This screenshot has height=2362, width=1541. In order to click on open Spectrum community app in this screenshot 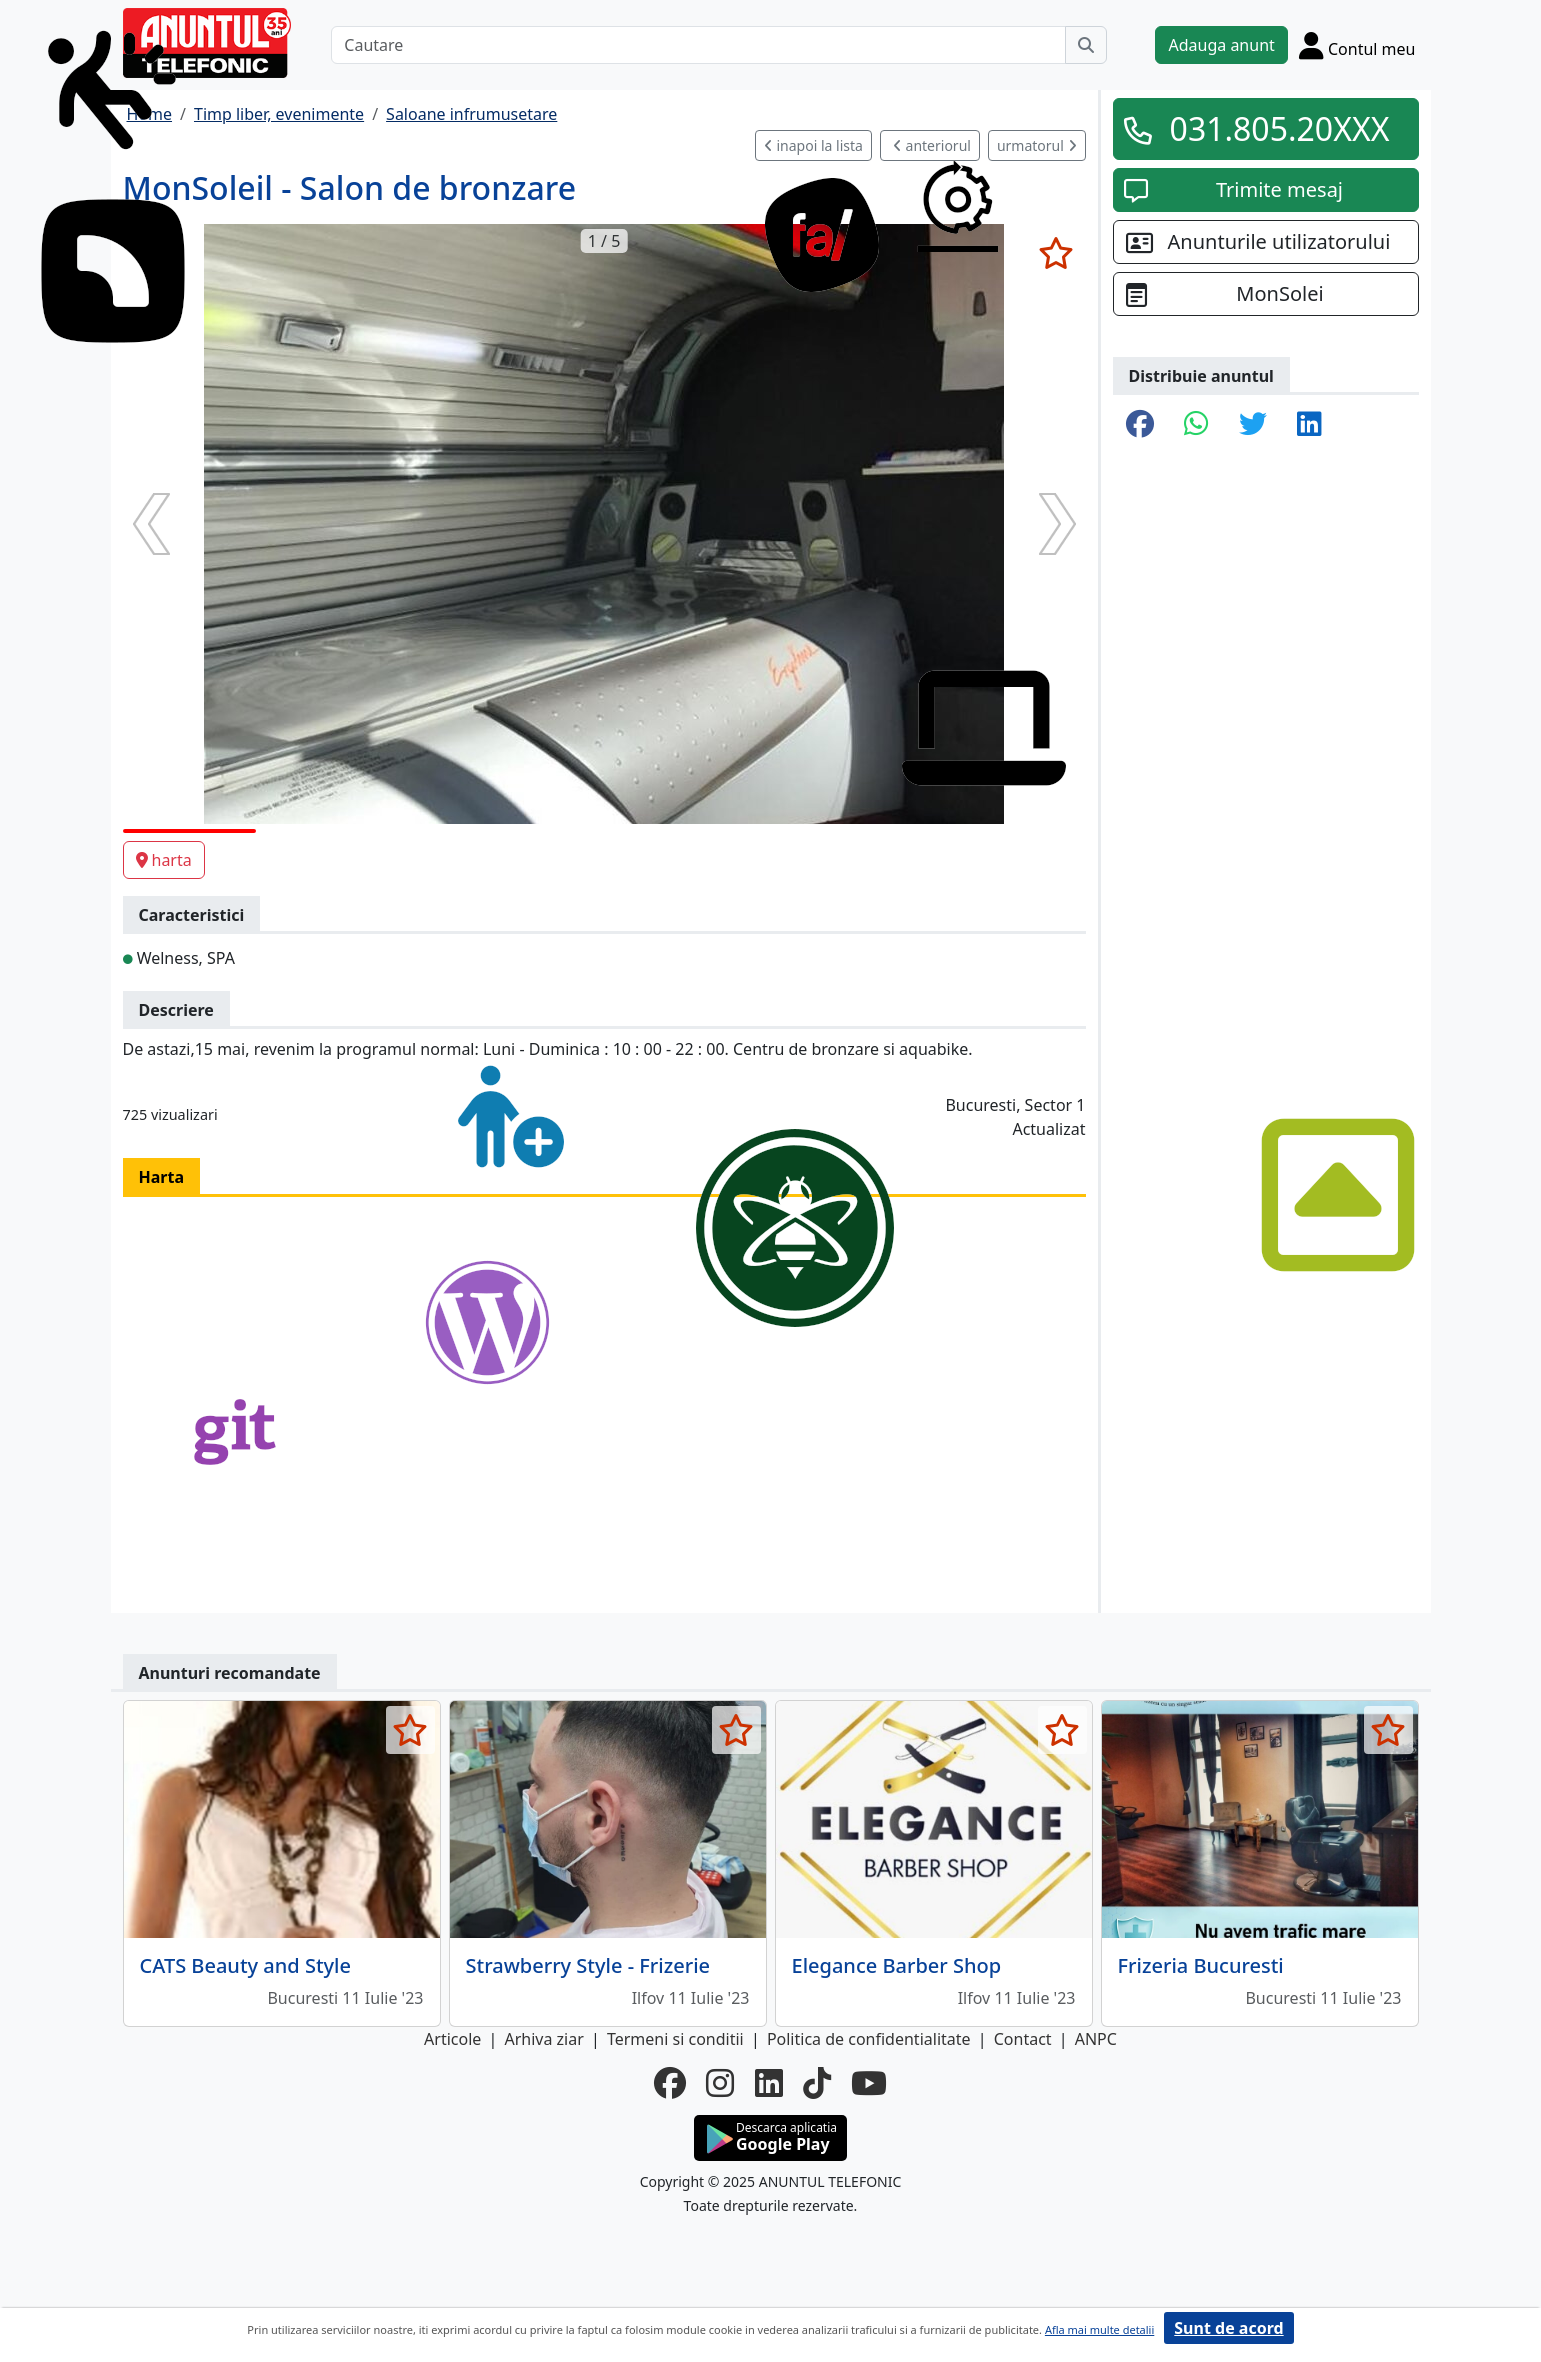, I will do `click(113, 271)`.